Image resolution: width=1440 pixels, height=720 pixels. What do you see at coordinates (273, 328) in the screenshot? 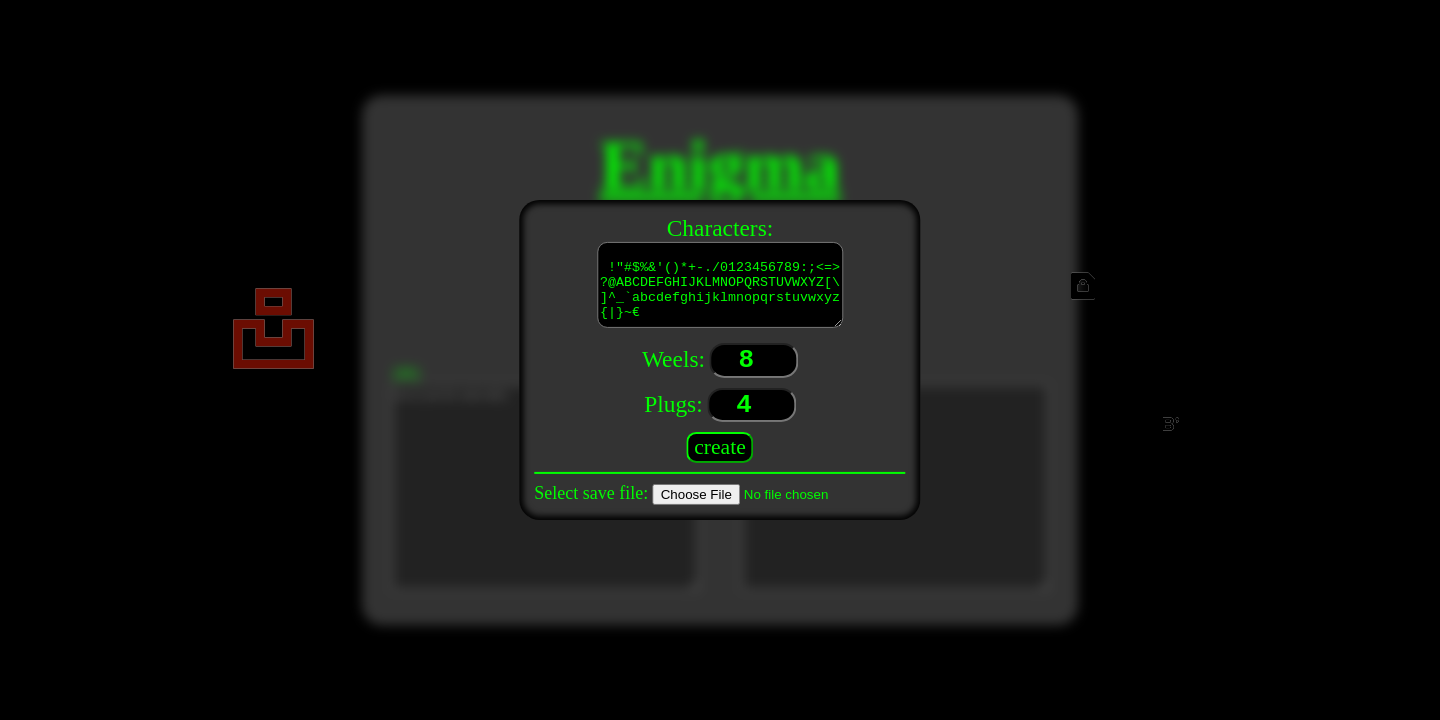
I see `unsplash logo - access free stock photos` at bounding box center [273, 328].